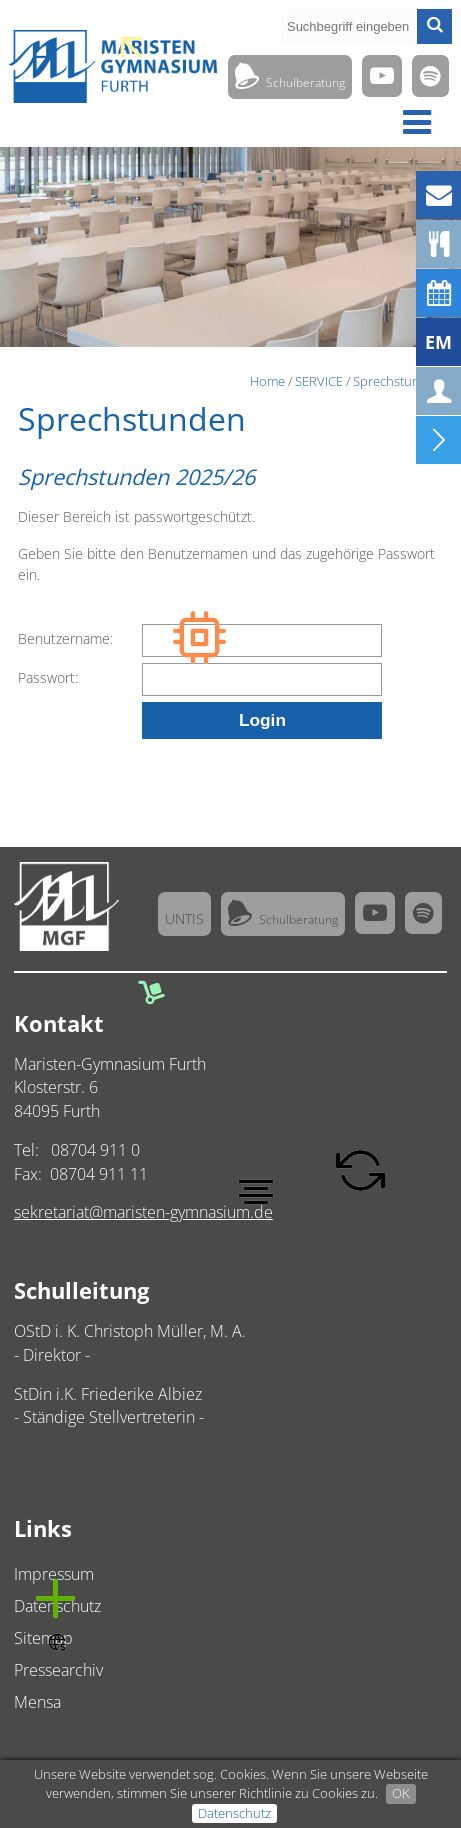  What do you see at coordinates (199, 637) in the screenshot?
I see `view processor or system performance` at bounding box center [199, 637].